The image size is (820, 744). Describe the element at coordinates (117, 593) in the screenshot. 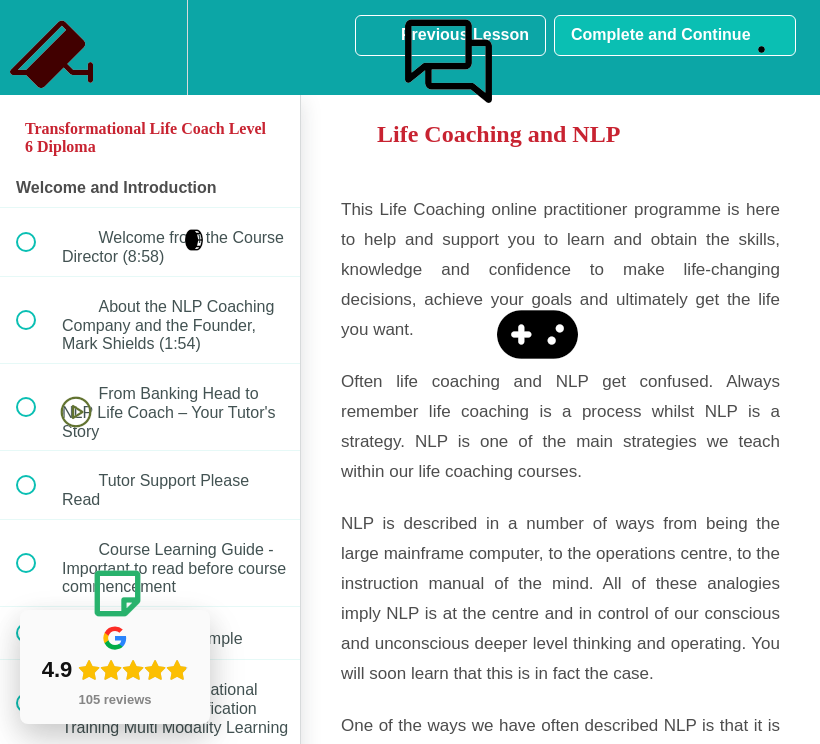

I see `create a new note` at that location.